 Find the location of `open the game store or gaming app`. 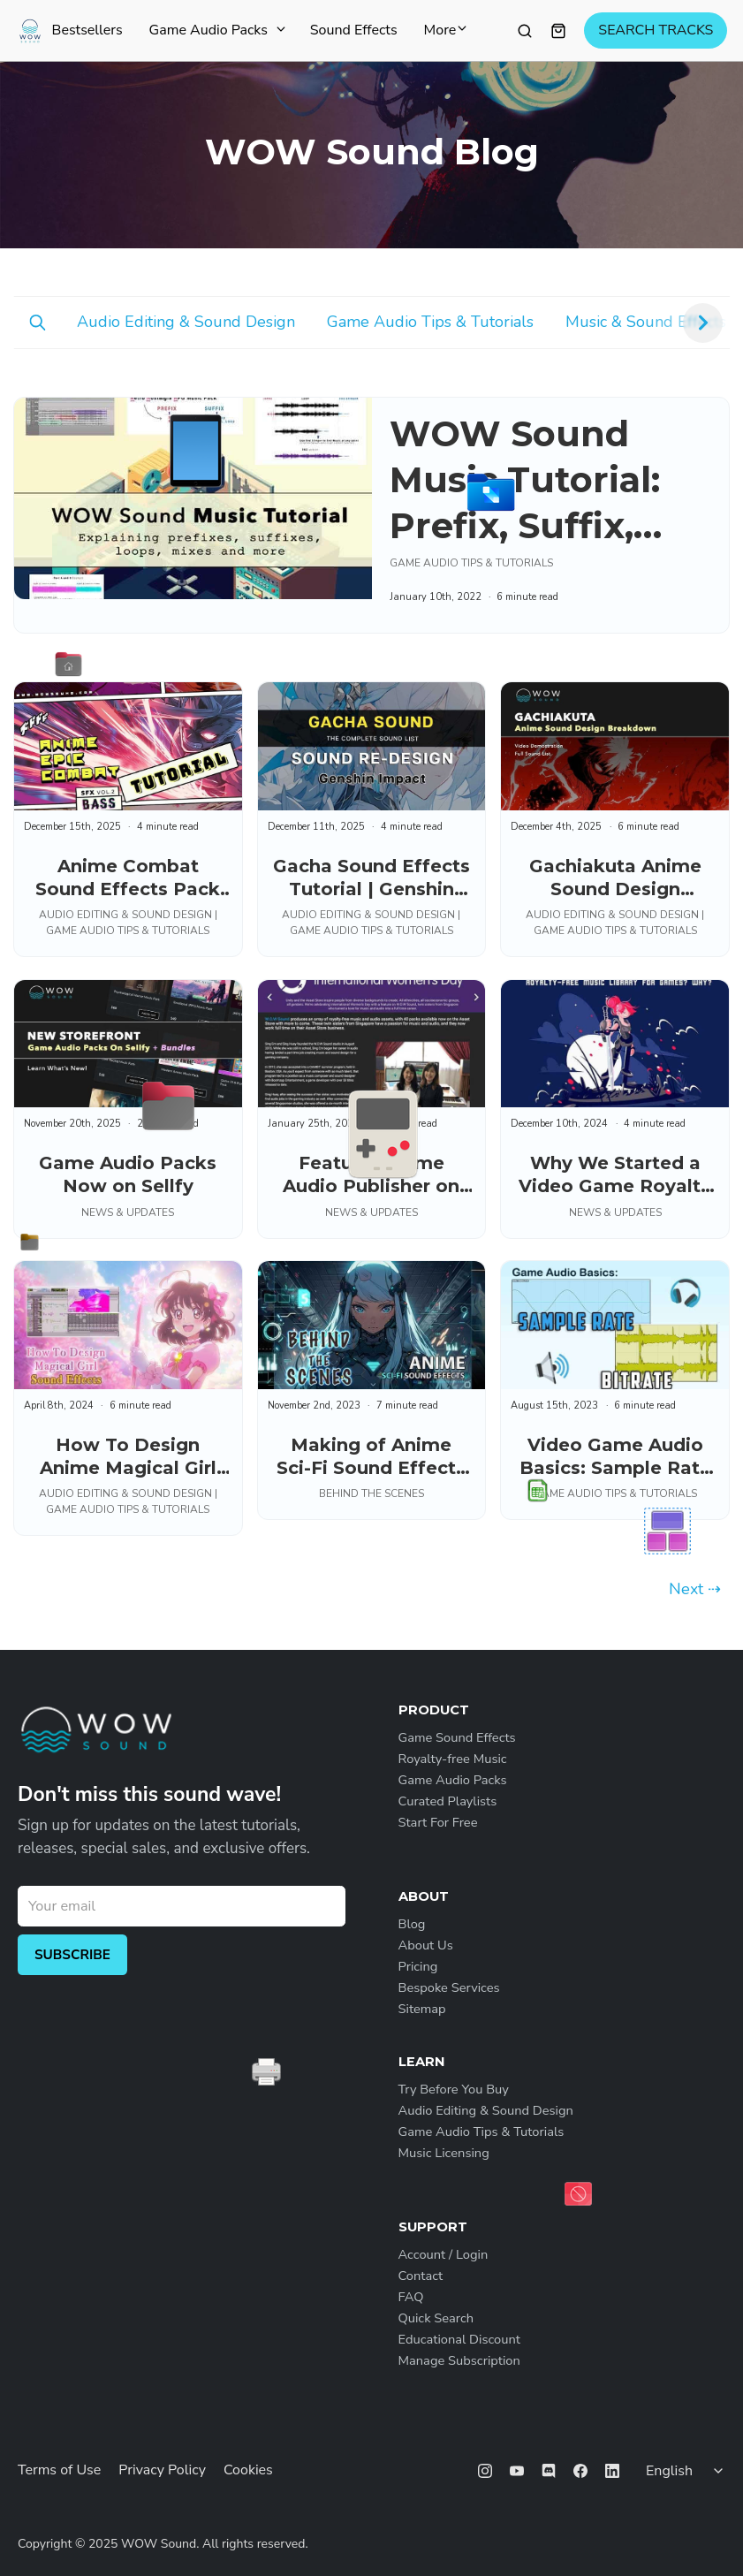

open the game store or gaming app is located at coordinates (383, 1134).